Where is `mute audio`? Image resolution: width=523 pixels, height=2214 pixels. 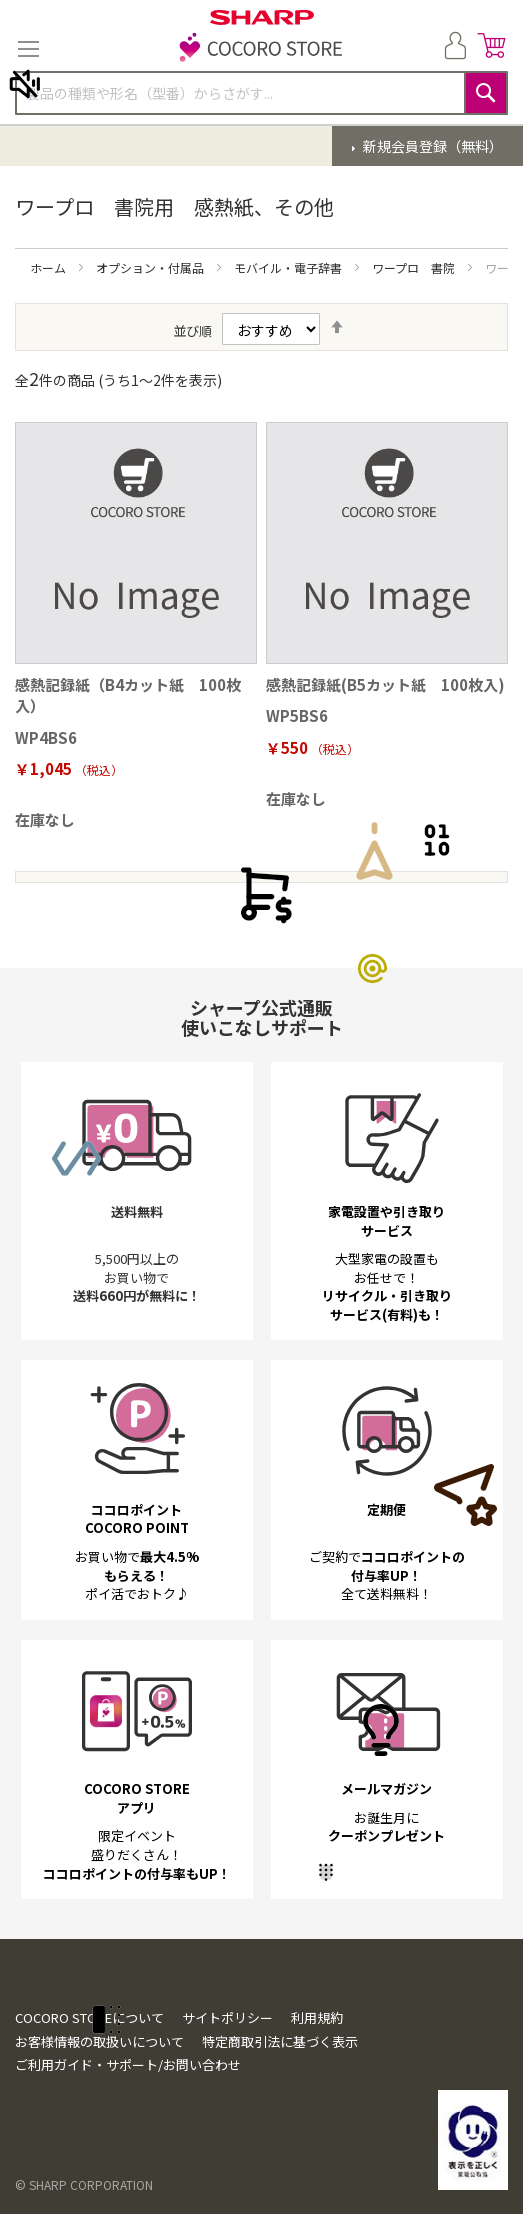 mute audio is located at coordinates (24, 84).